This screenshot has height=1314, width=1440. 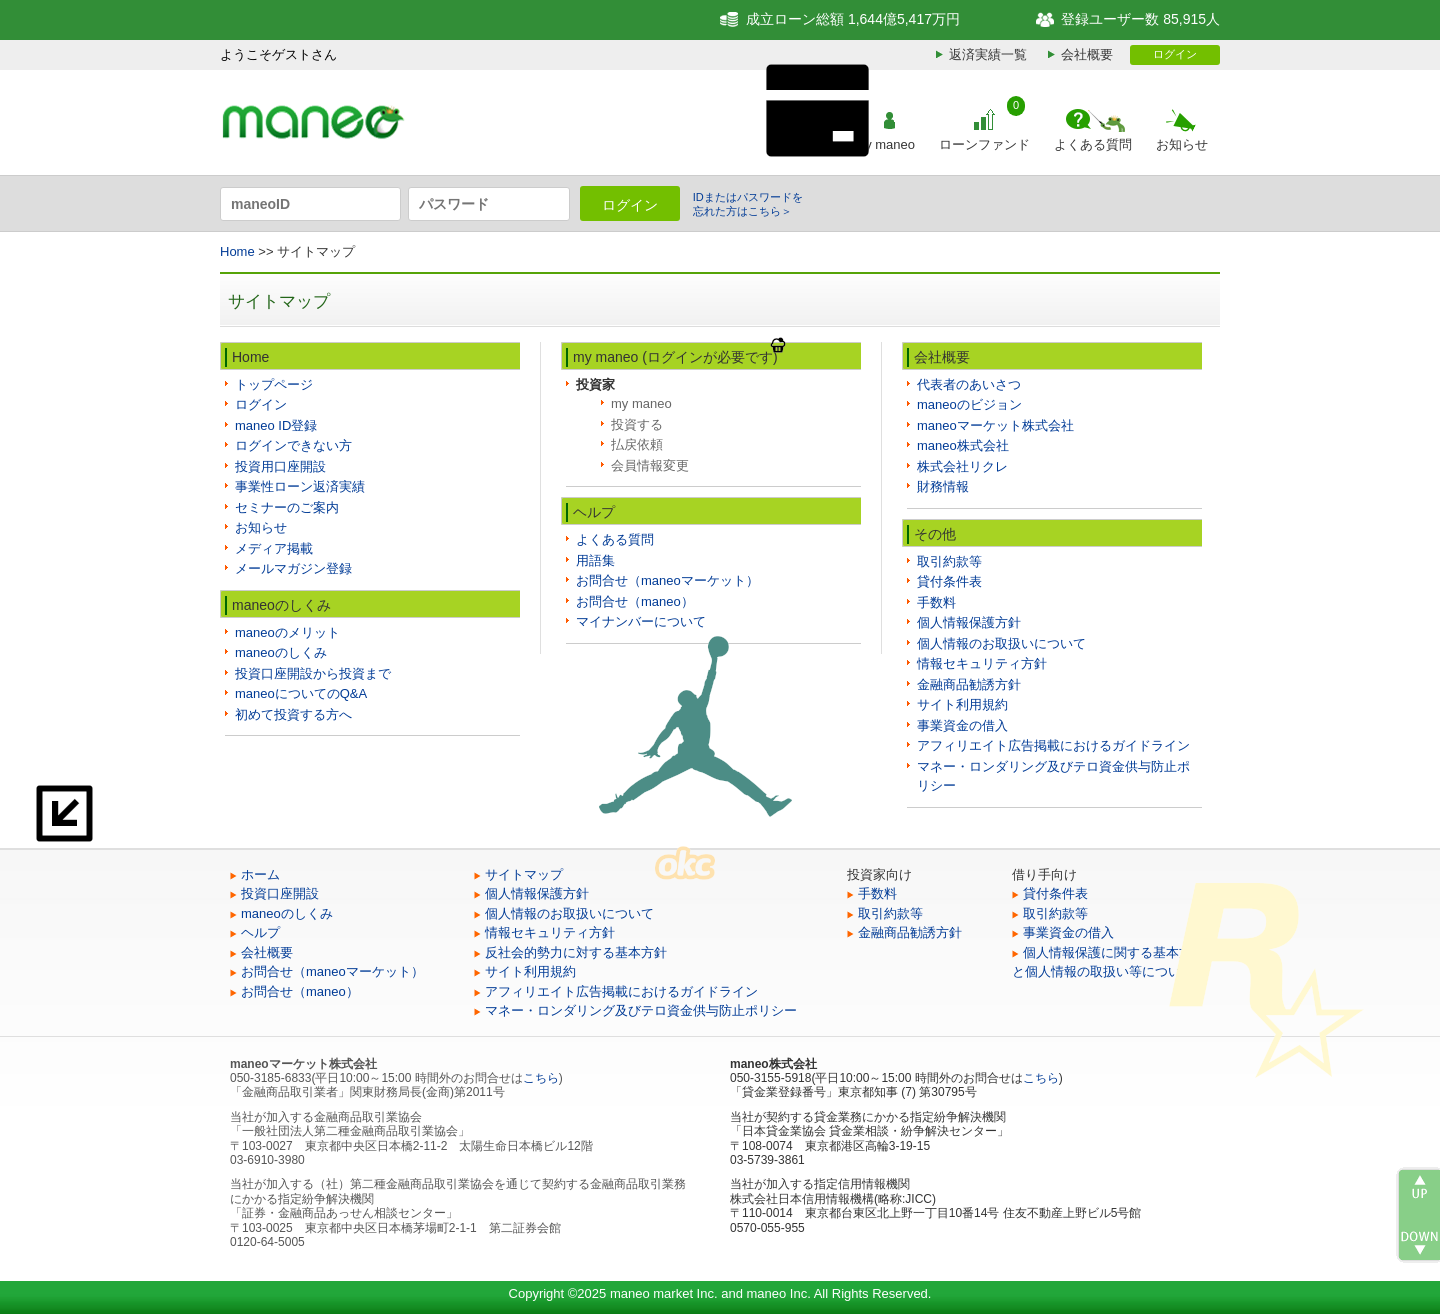 I want to click on view birthday or celebration notifications, so click(x=778, y=345).